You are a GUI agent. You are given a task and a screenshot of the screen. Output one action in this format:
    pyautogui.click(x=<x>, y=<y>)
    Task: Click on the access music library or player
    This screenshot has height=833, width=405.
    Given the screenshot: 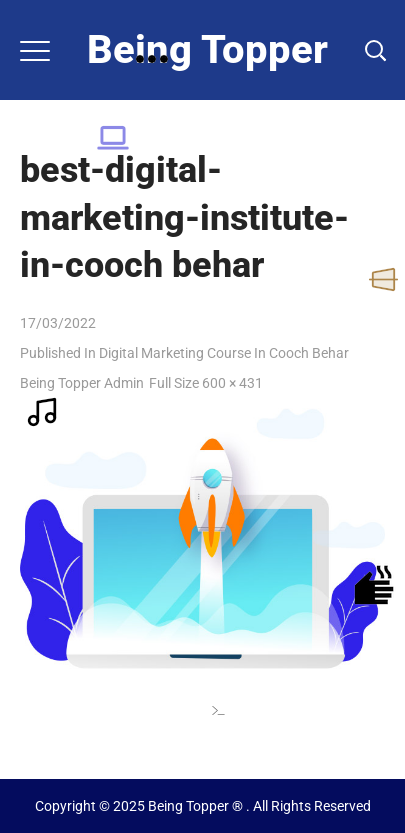 What is the action you would take?
    pyautogui.click(x=42, y=412)
    